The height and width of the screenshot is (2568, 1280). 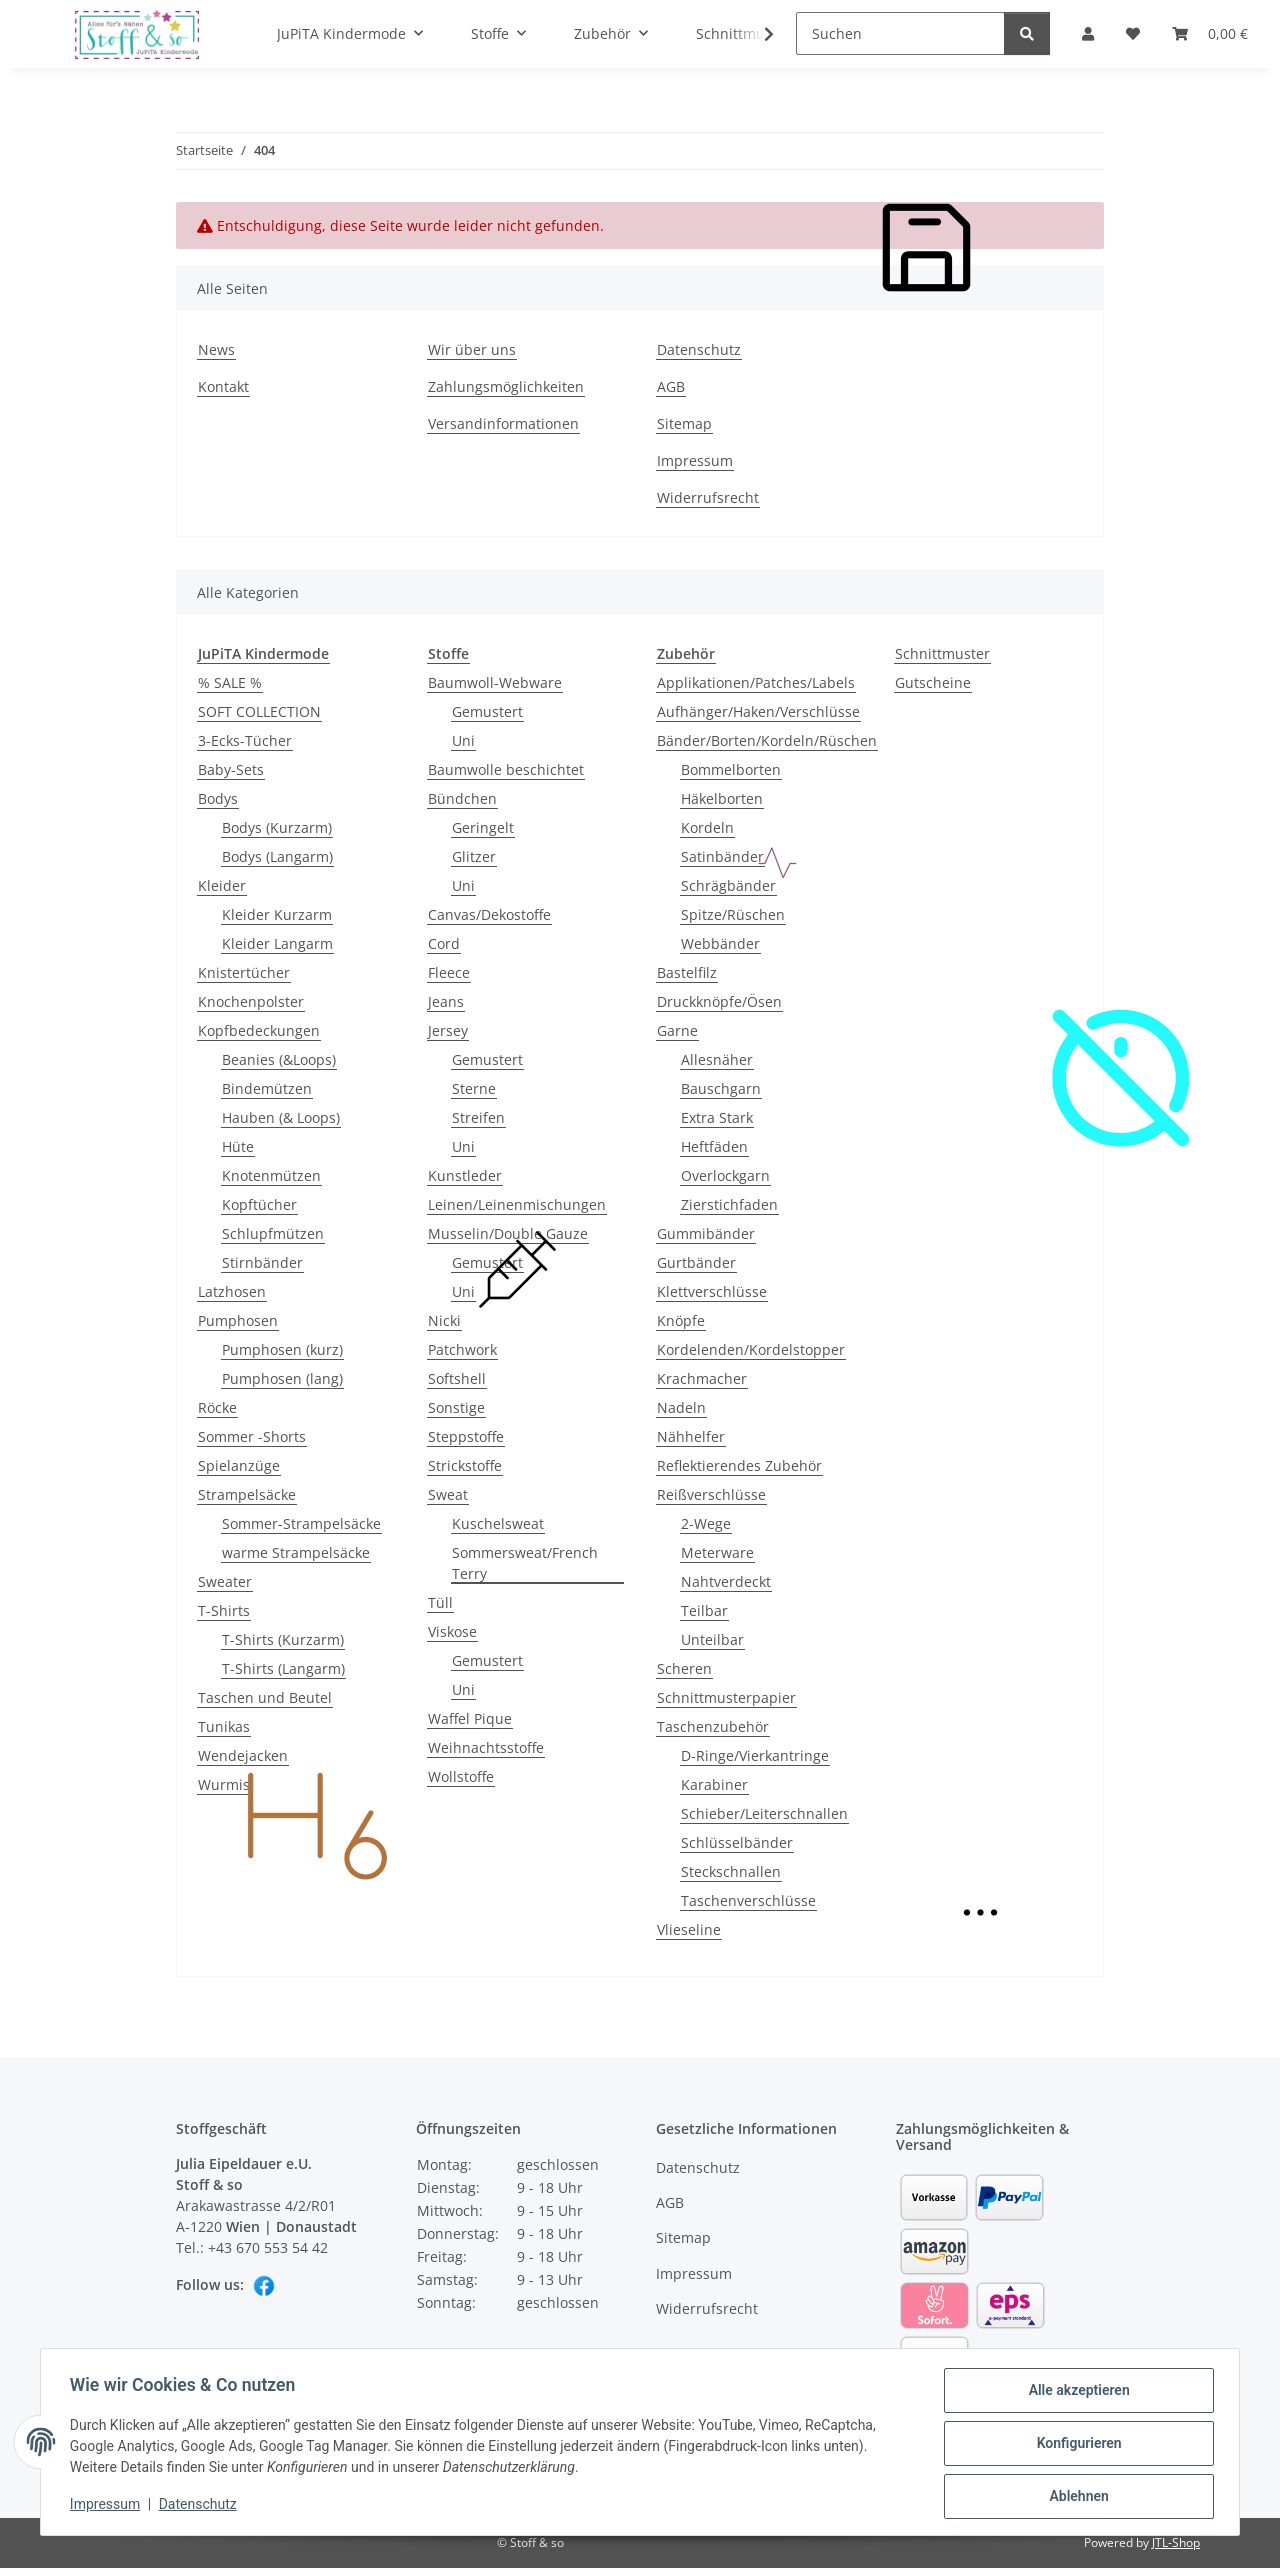 I want to click on access vaccination or immunization records, so click(x=517, y=1269).